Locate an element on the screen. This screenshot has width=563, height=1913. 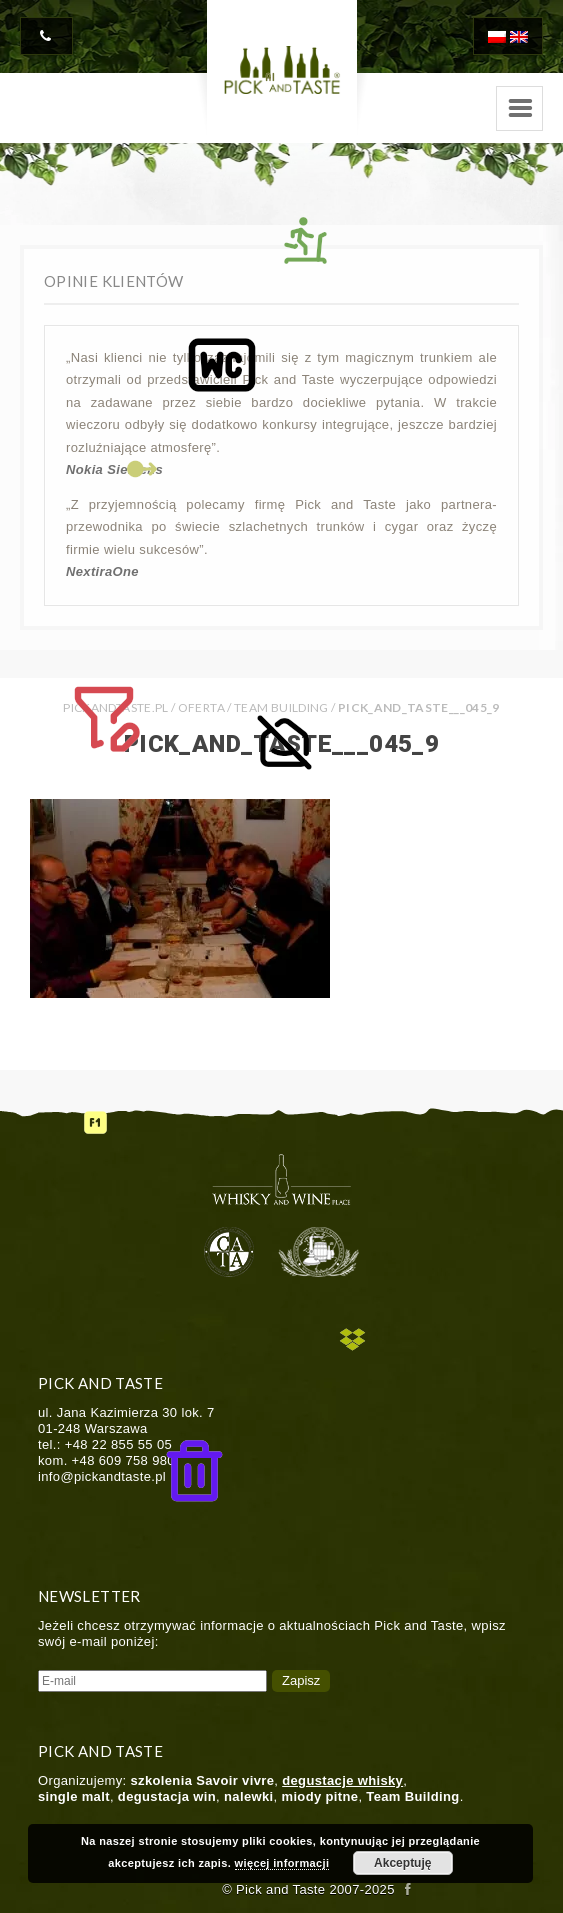
access F1 help or documentation is located at coordinates (95, 1122).